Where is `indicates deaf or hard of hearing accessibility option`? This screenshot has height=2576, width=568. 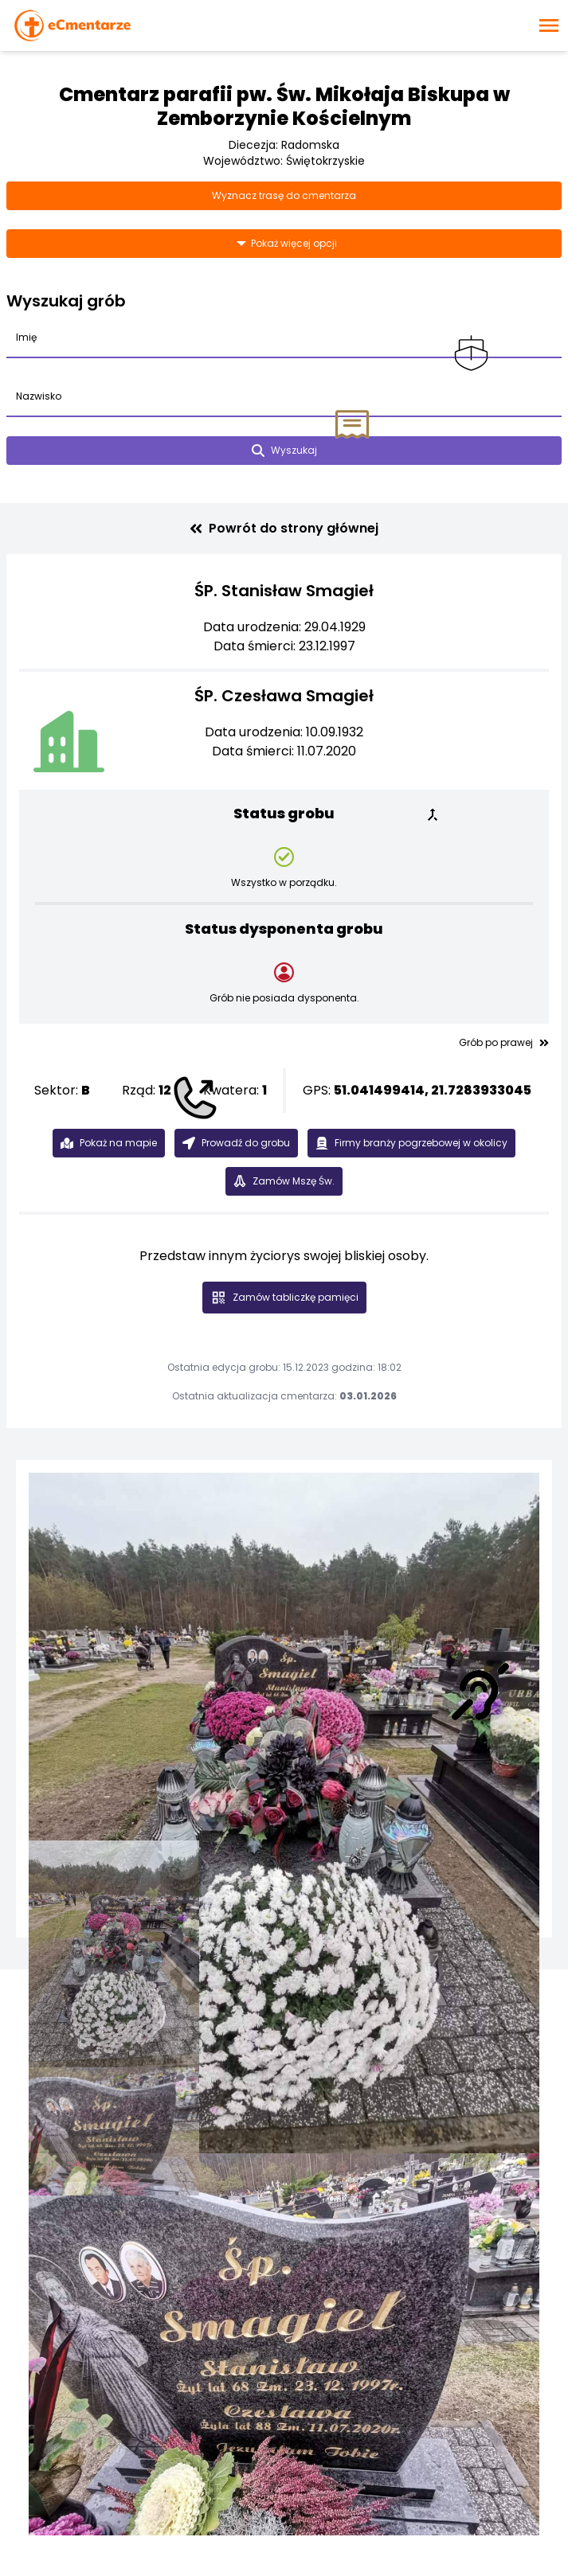 indicates deaf or hard of hearing accessibility option is located at coordinates (480, 1692).